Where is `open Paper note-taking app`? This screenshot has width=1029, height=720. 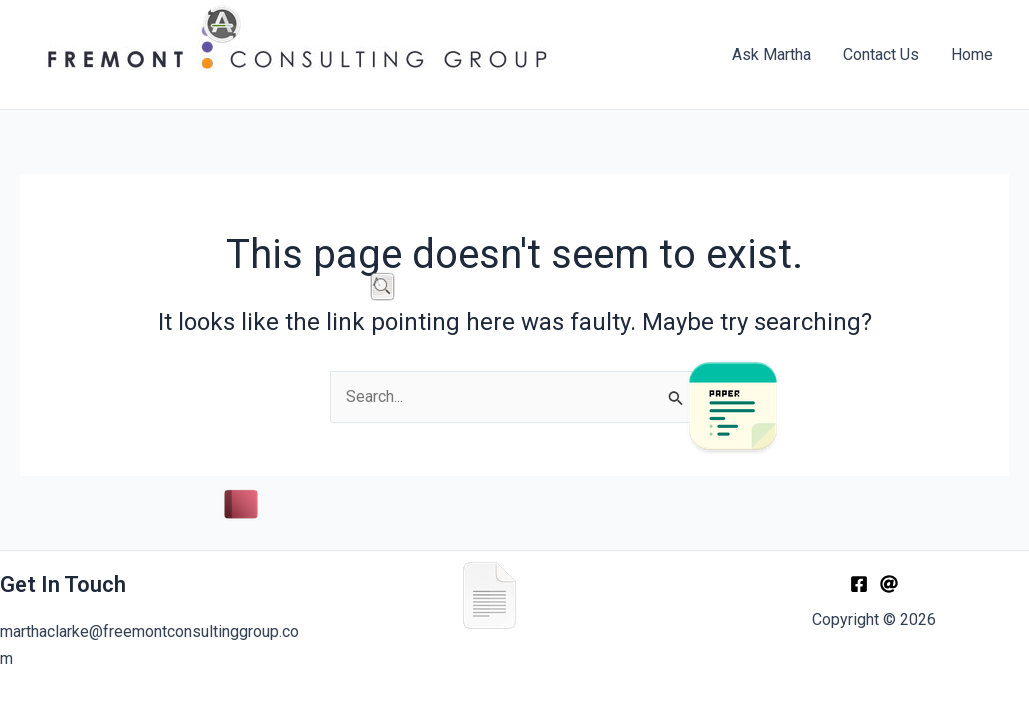 open Paper note-taking app is located at coordinates (733, 406).